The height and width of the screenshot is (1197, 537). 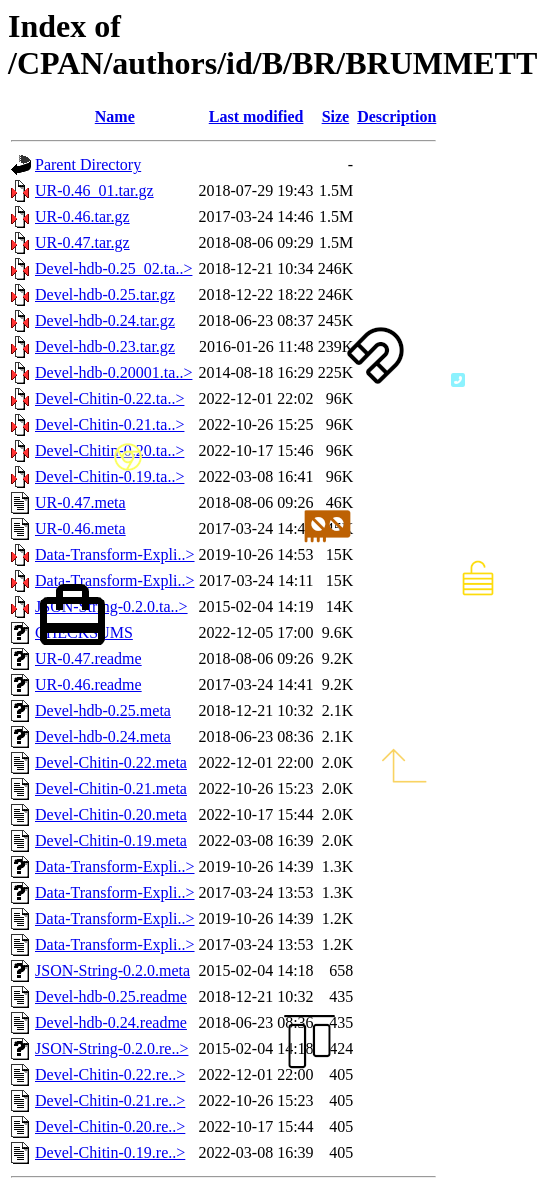 I want to click on open google chrome browser, so click(x=128, y=457).